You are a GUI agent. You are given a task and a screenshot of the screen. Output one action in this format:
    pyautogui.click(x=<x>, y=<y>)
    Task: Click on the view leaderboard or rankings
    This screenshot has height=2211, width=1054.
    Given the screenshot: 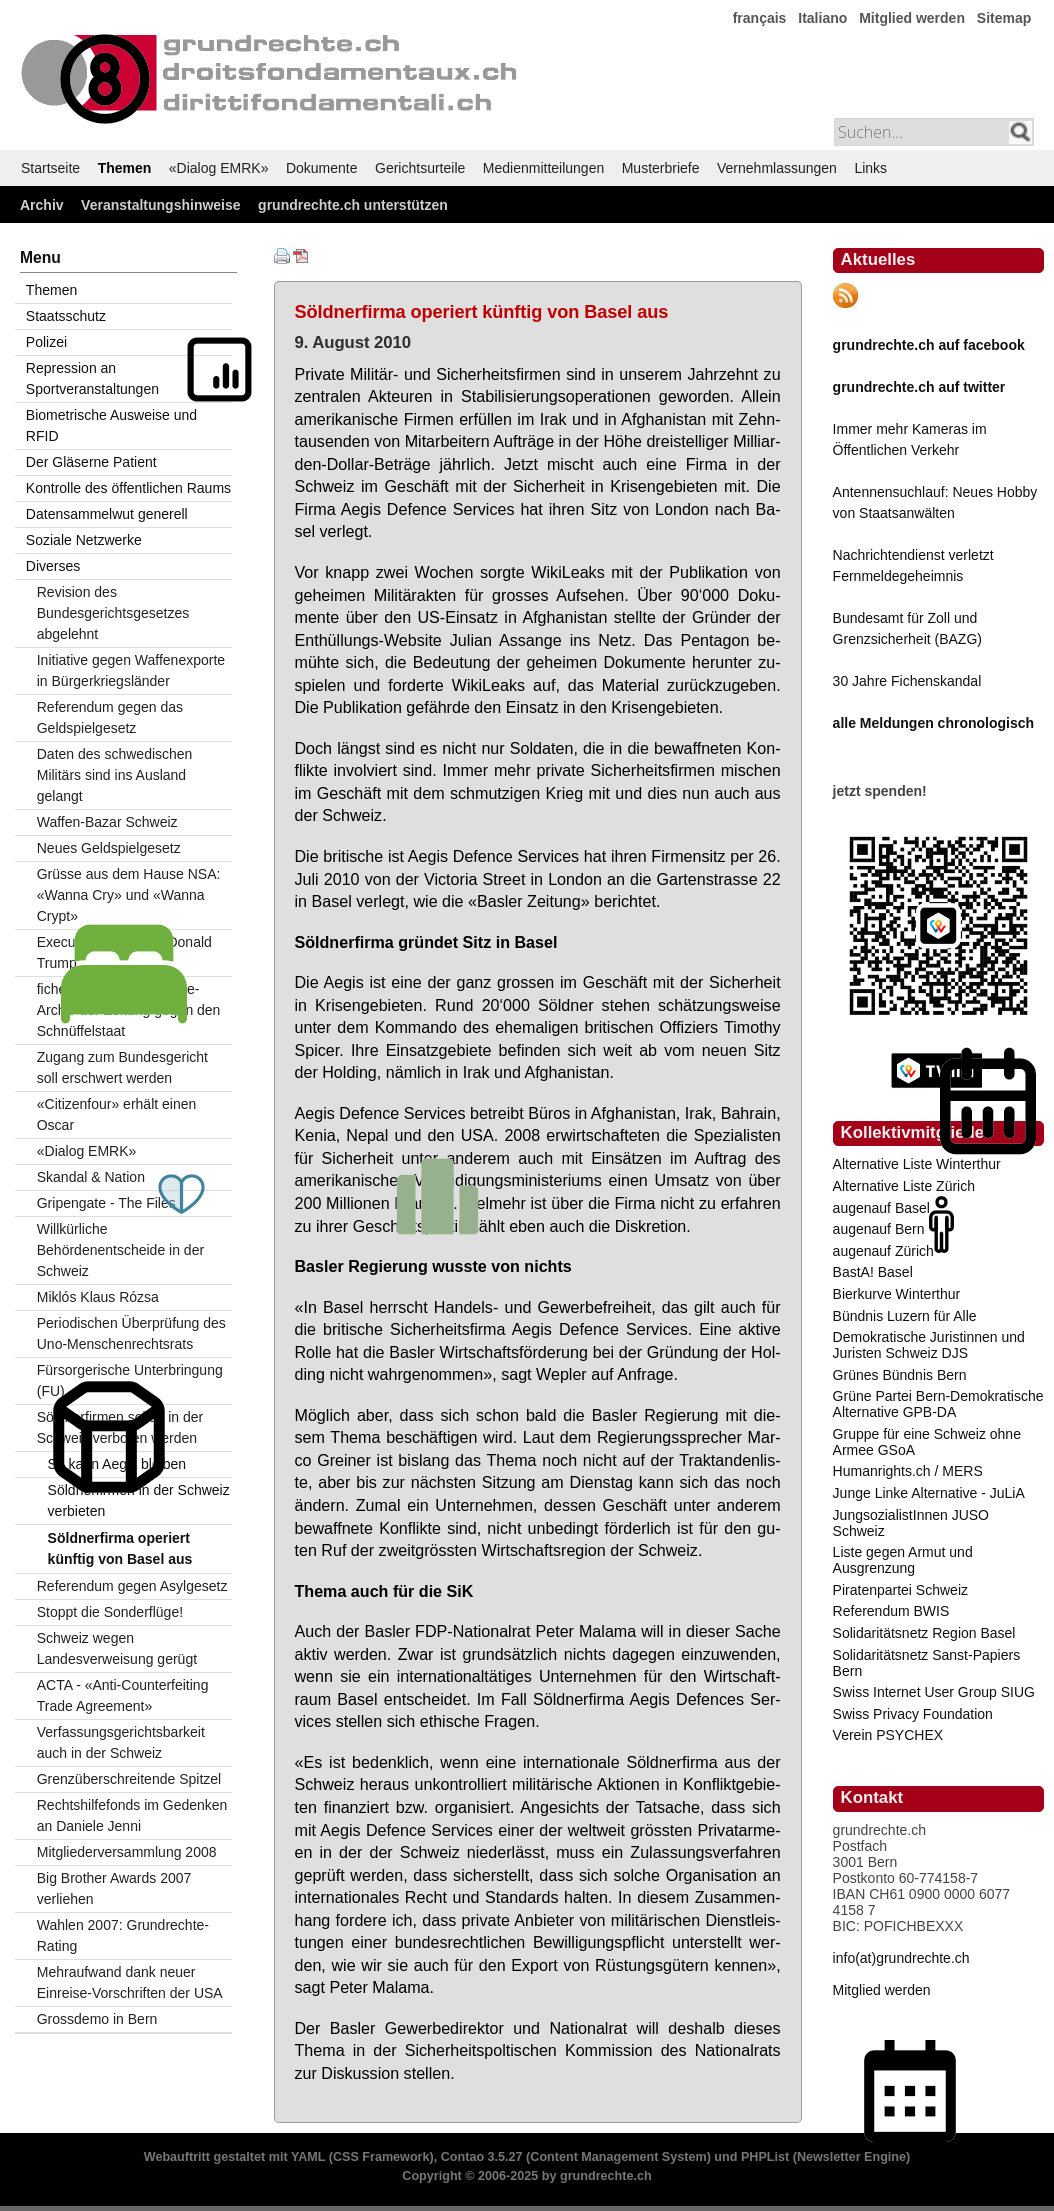 What is the action you would take?
    pyautogui.click(x=437, y=1196)
    